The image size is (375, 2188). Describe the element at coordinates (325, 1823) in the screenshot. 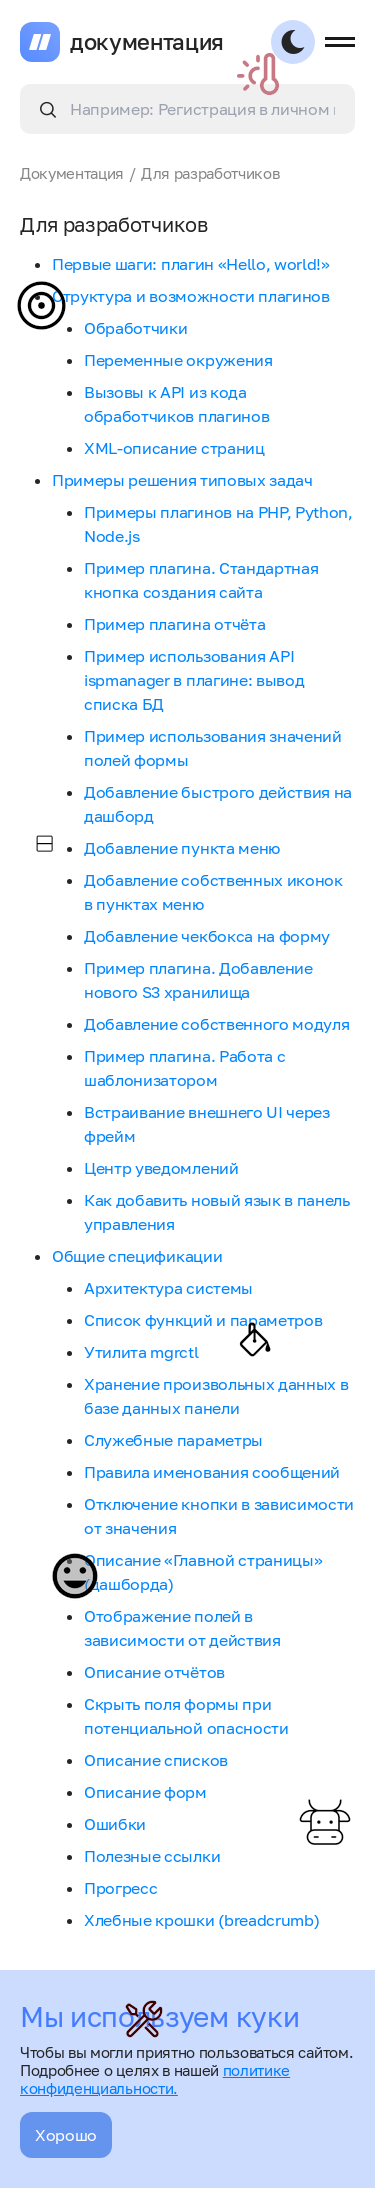

I see `access farm or agricultural features` at that location.